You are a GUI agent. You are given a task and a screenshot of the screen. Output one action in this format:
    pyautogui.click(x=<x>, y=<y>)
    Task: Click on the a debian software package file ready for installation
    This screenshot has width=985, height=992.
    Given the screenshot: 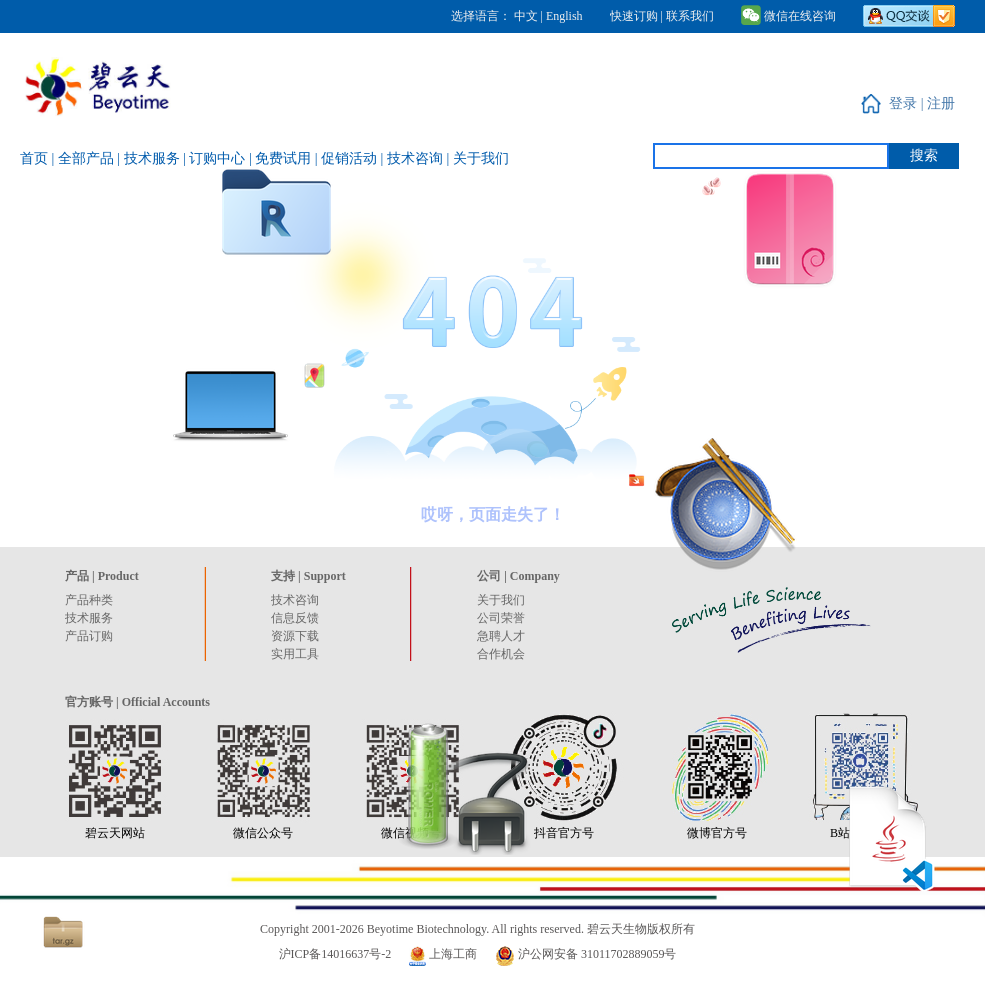 What is the action you would take?
    pyautogui.click(x=790, y=229)
    